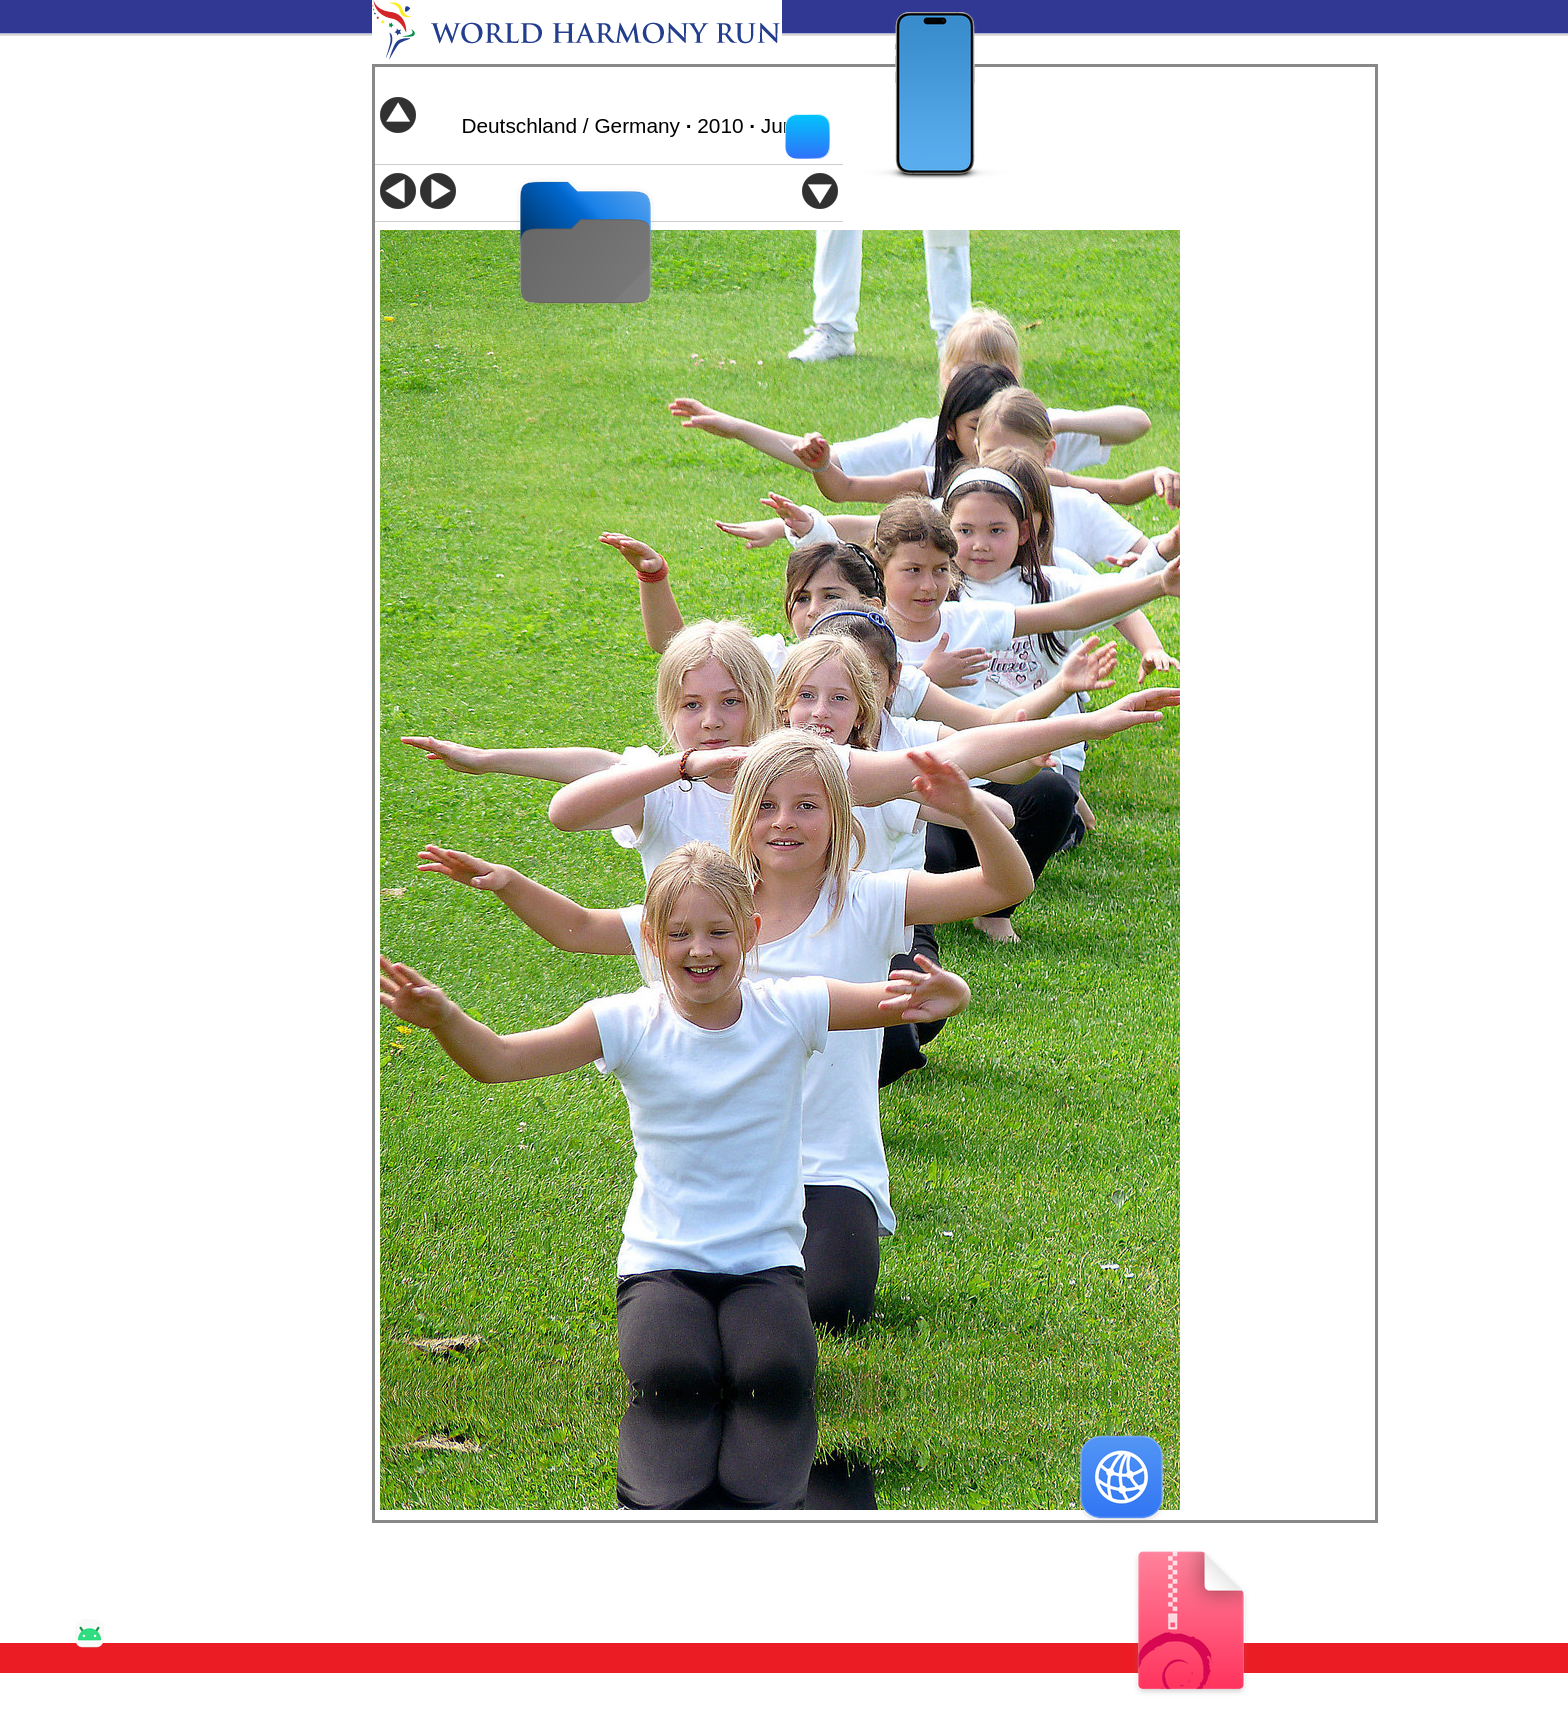 This screenshot has width=1568, height=1709. I want to click on drop files here to move them into this folder, so click(585, 242).